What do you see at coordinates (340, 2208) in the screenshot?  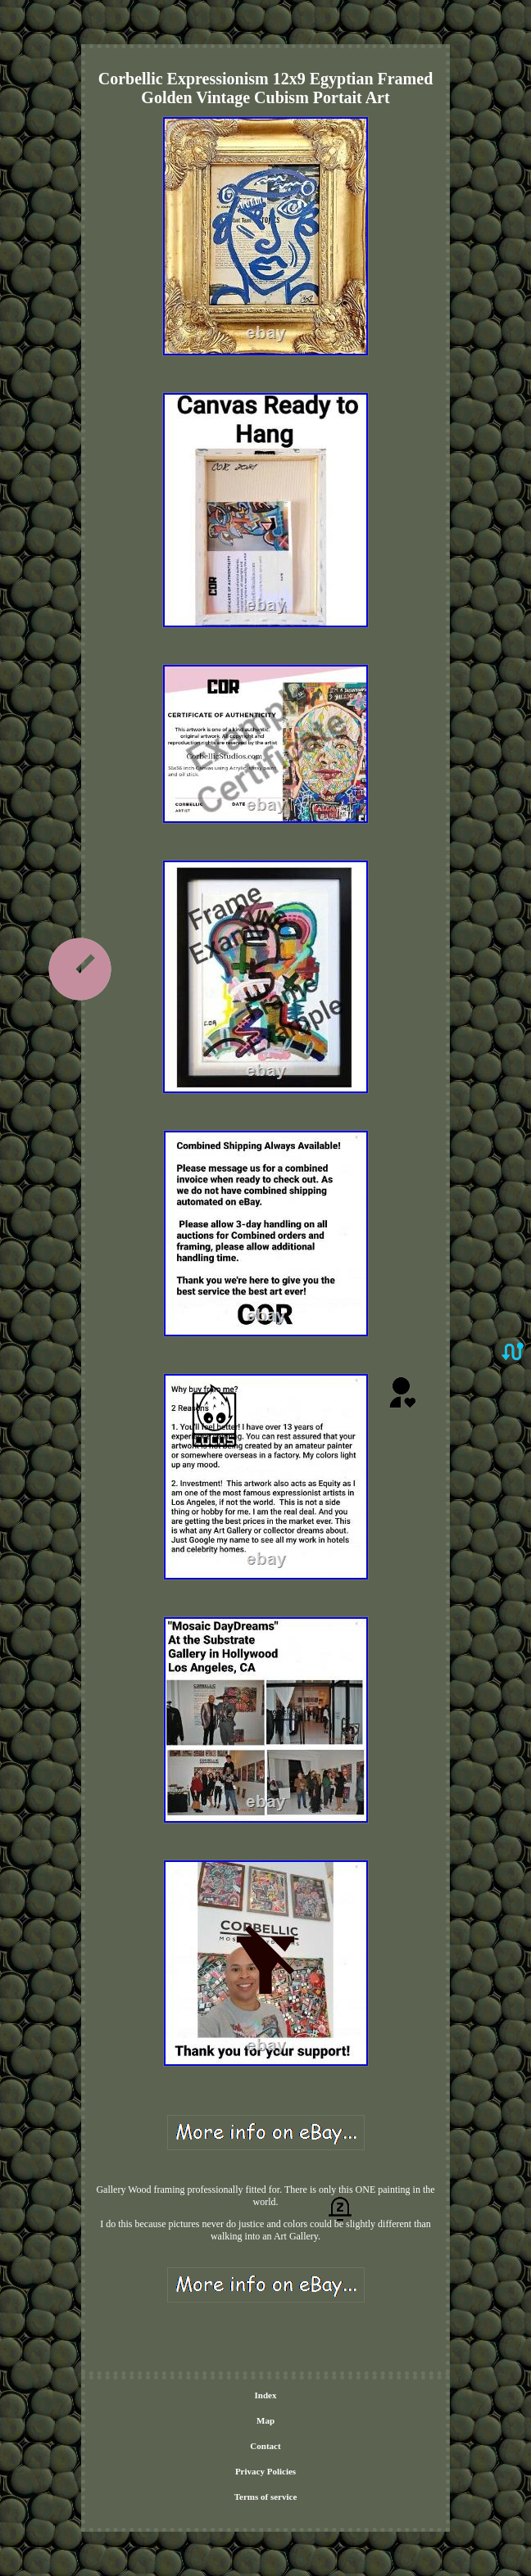 I see `snooze notifications temporarily` at bounding box center [340, 2208].